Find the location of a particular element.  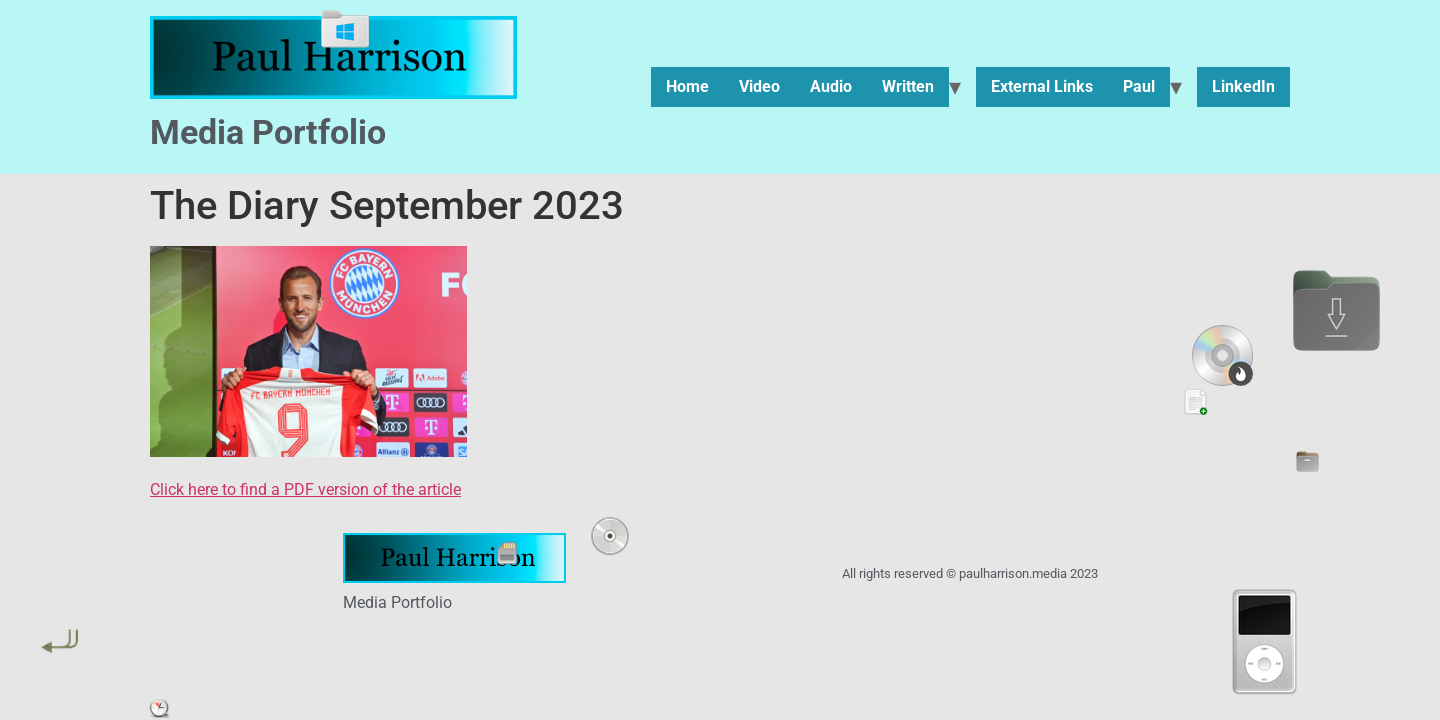

burn files to a CD or DVD is located at coordinates (1222, 355).